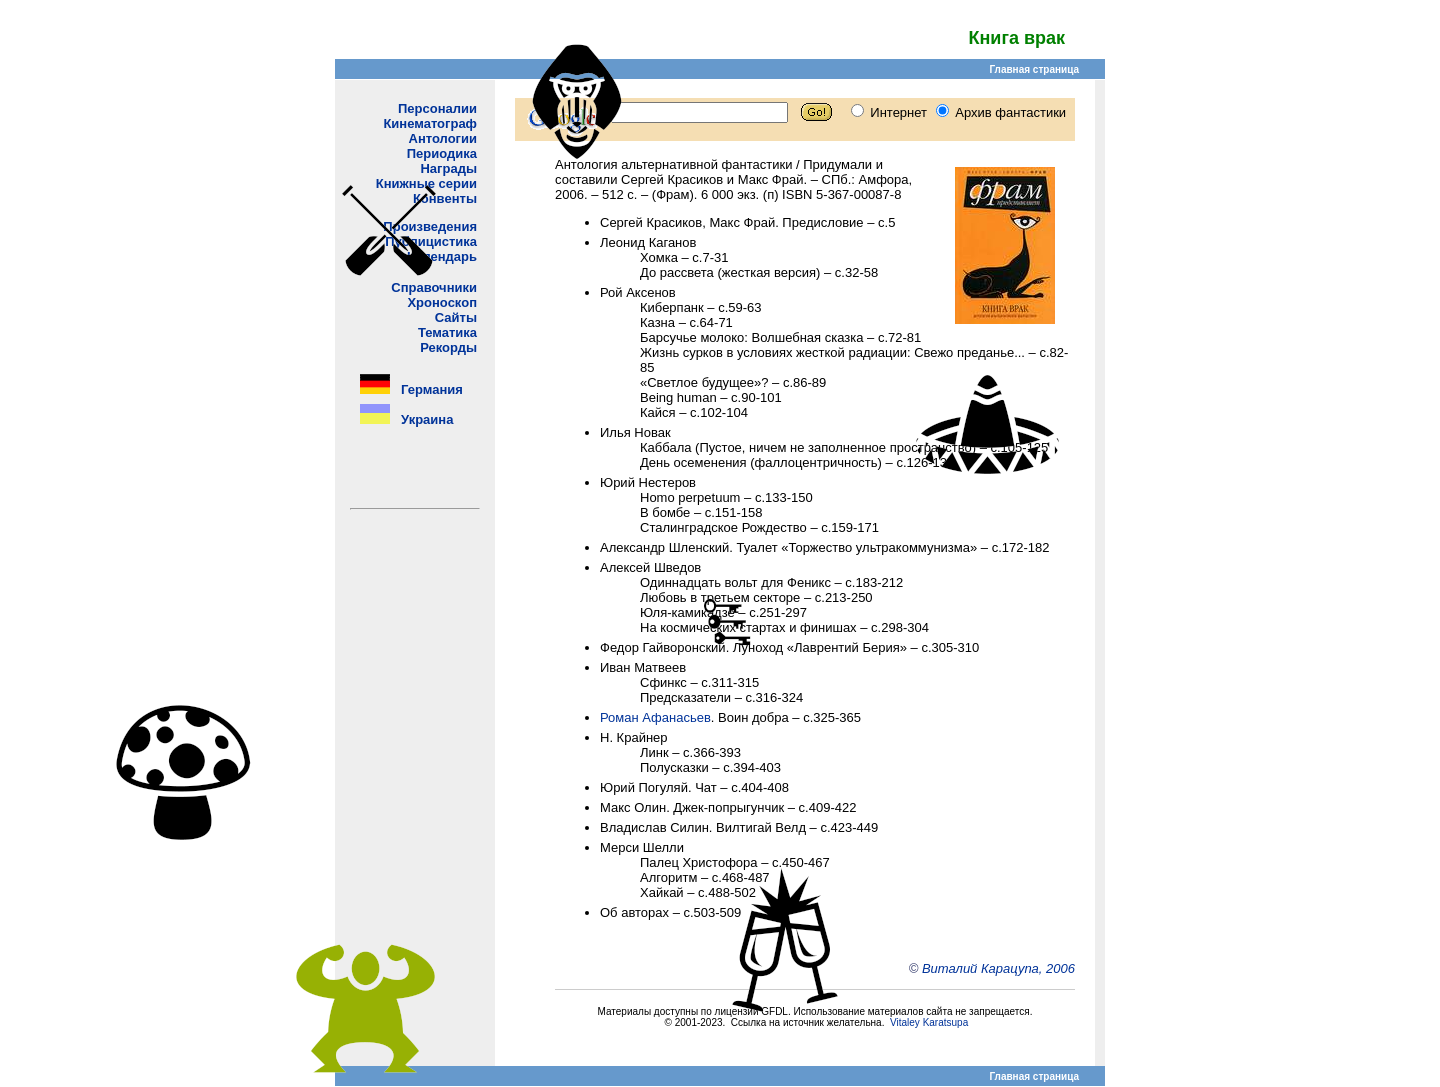 The image size is (1440, 1087). Describe the element at coordinates (366, 1007) in the screenshot. I see `indicates strength or power attribute in a game` at that location.